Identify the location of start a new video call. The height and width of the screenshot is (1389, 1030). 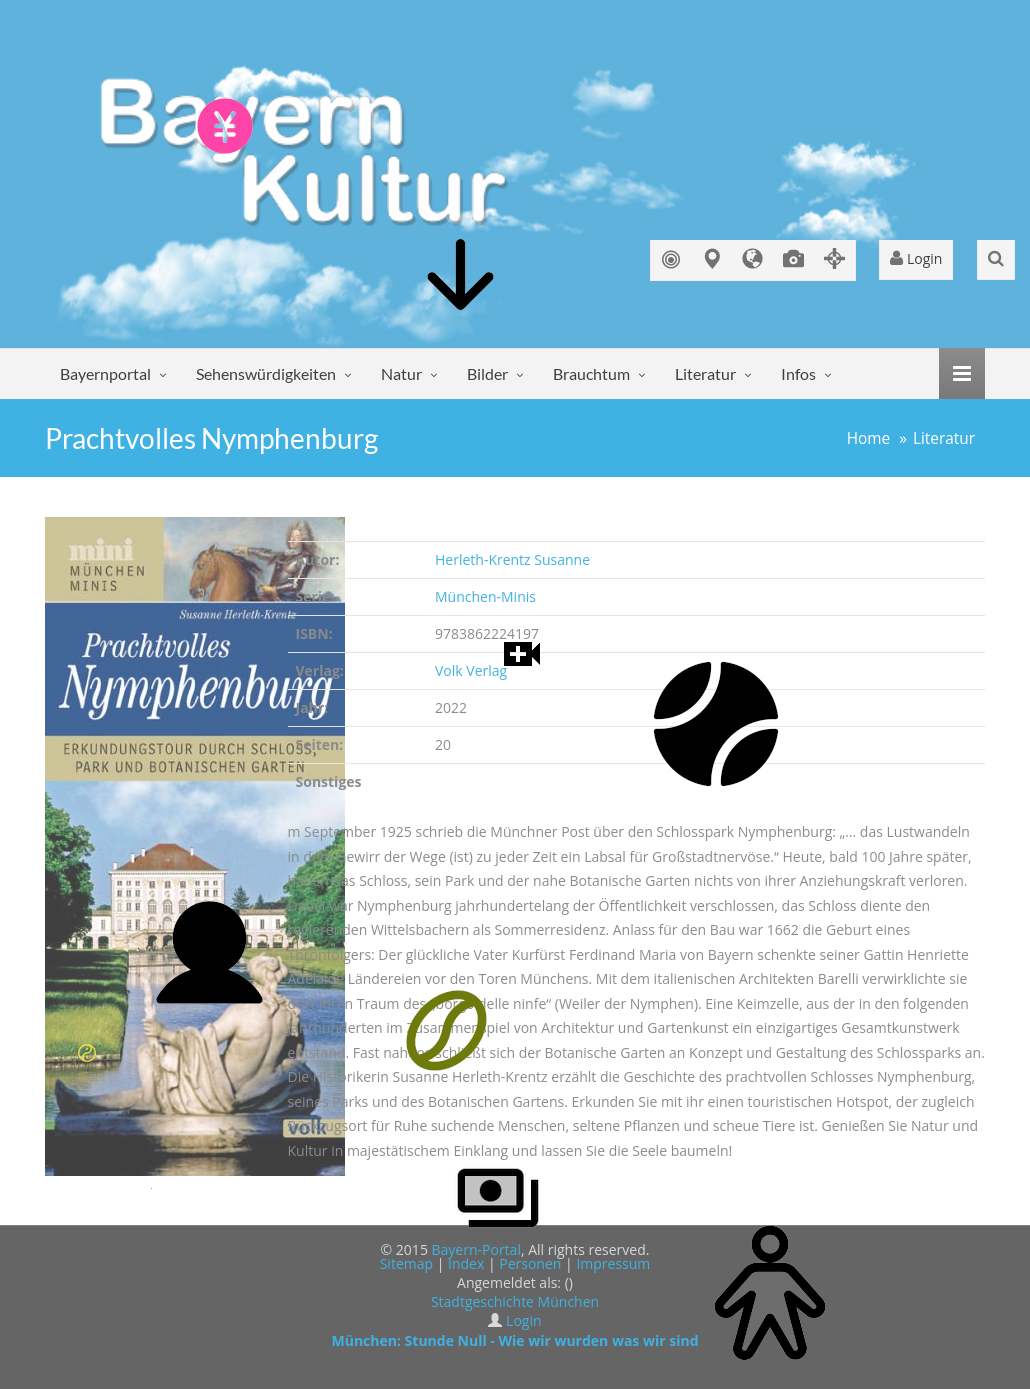
(522, 654).